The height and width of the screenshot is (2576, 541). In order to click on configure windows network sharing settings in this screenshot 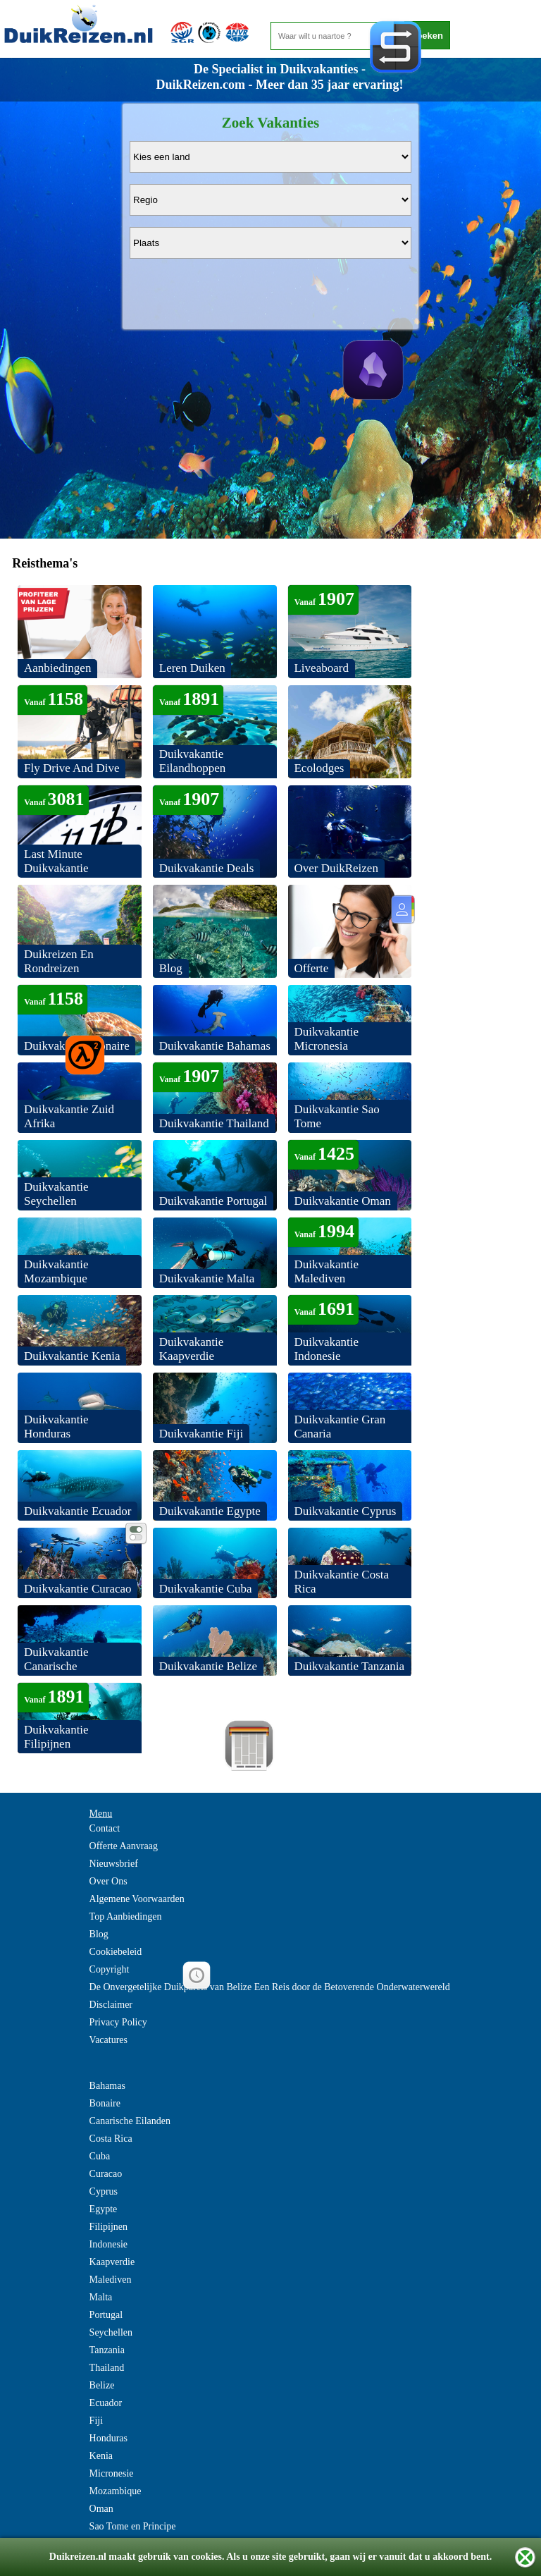, I will do `click(395, 47)`.